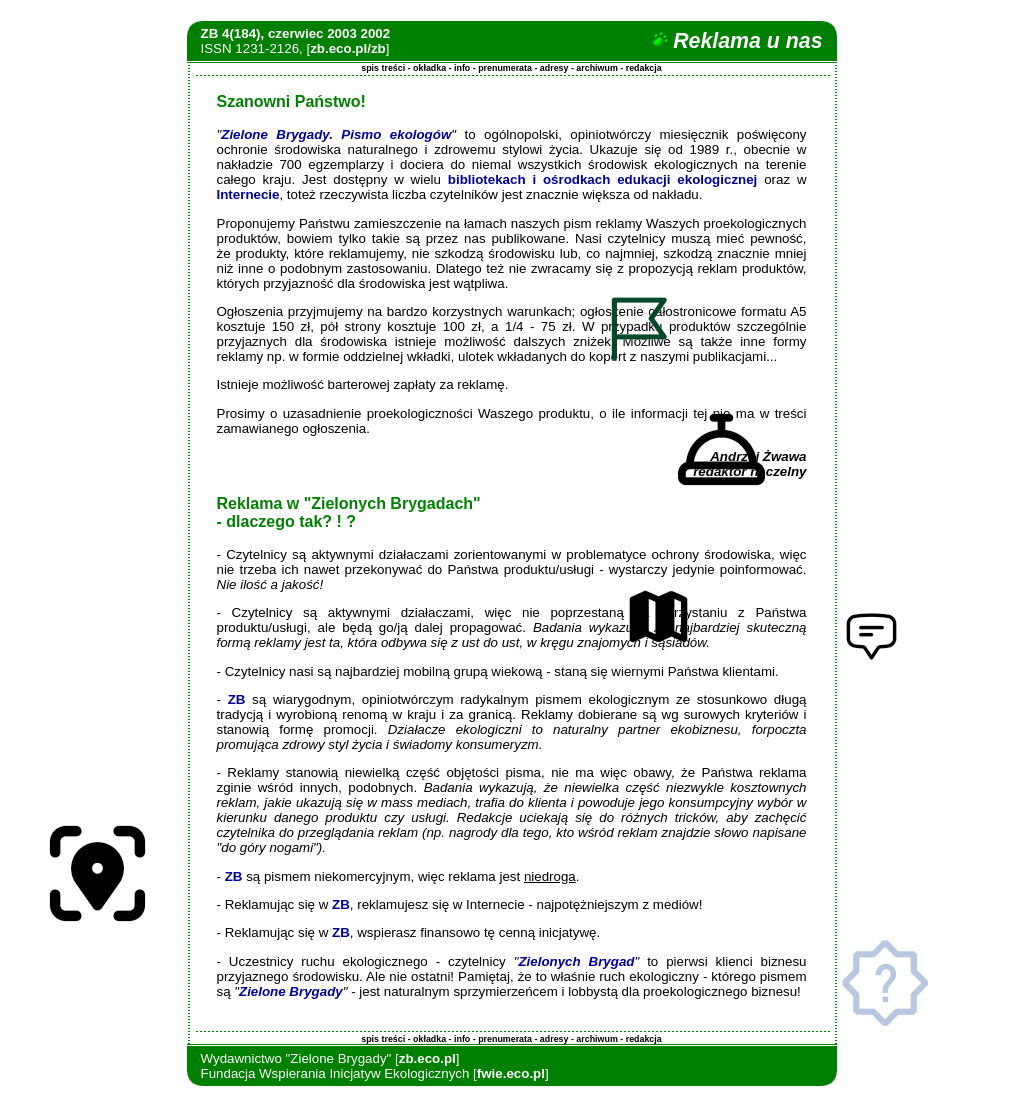 This screenshot has width=1023, height=1107. Describe the element at coordinates (885, 983) in the screenshot. I see `indicates unverified or unknown status` at that location.